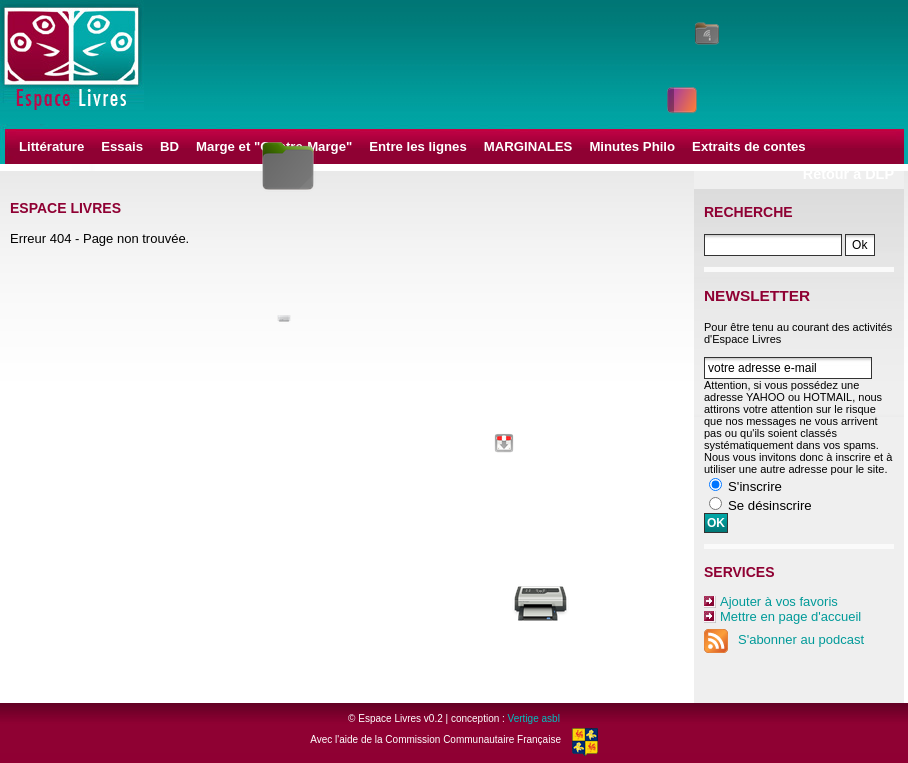 Image resolution: width=908 pixels, height=763 pixels. Describe the element at coordinates (707, 33) in the screenshot. I see `open insync cloud sync folder` at that location.